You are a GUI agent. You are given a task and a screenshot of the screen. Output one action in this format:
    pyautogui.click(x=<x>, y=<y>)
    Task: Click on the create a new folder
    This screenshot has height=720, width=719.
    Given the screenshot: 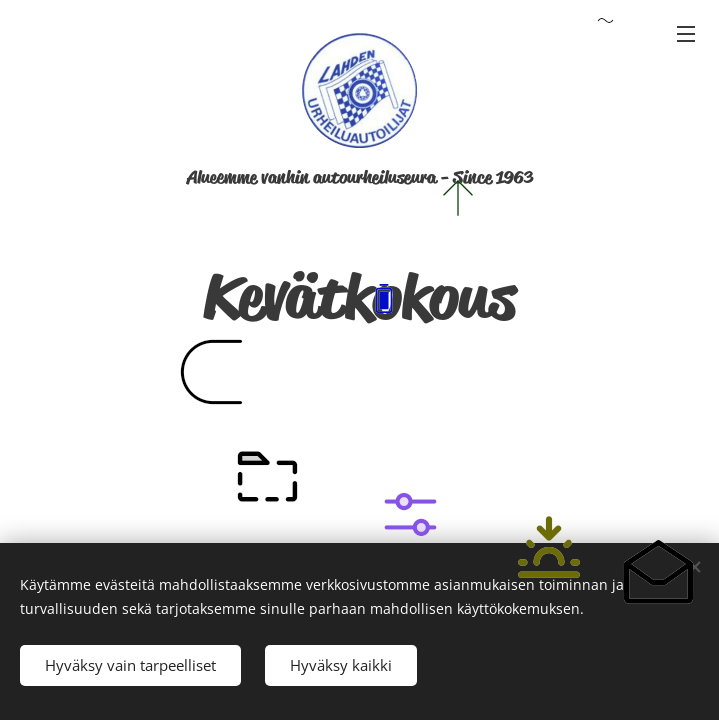 What is the action you would take?
    pyautogui.click(x=267, y=476)
    